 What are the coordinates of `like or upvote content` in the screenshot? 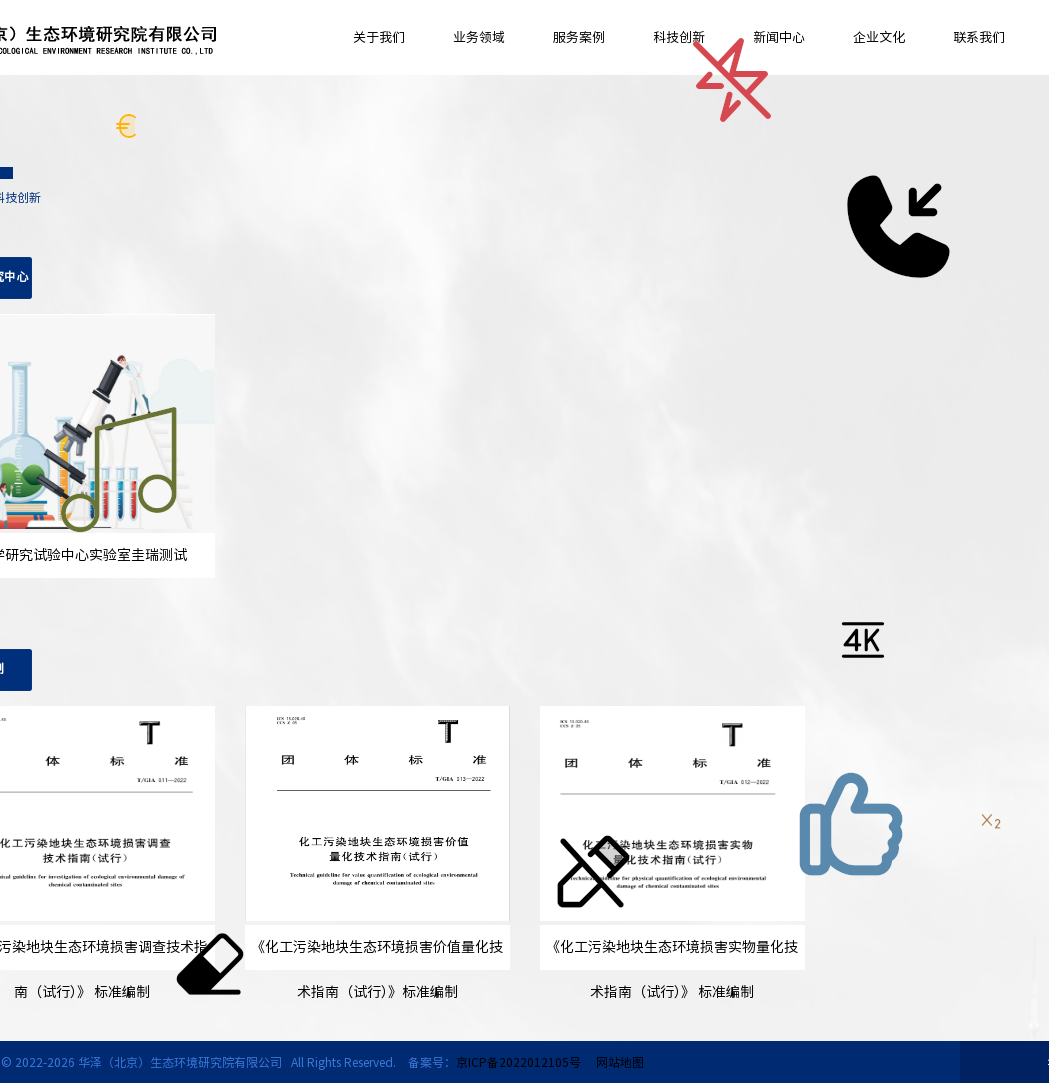 It's located at (854, 827).